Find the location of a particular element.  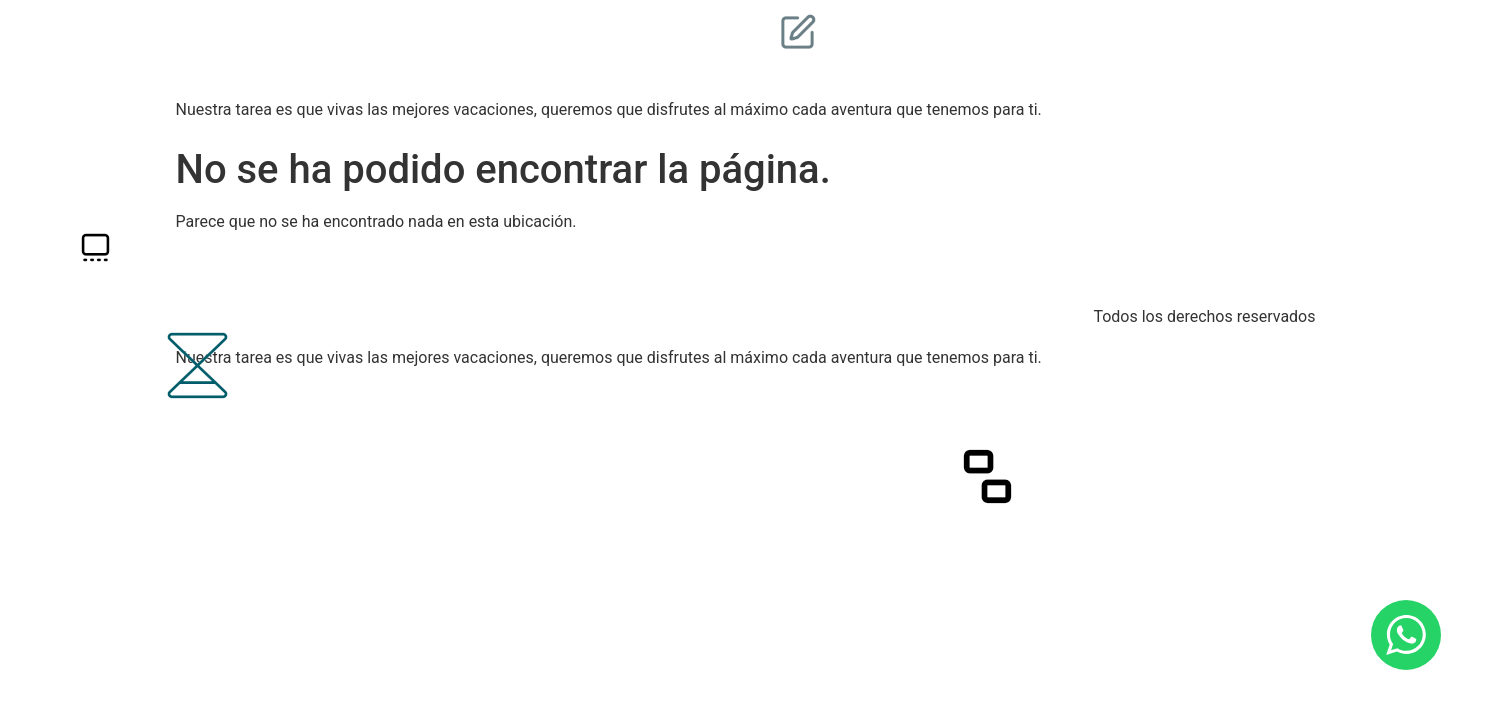

indicates time running low or nearly expired is located at coordinates (197, 365).